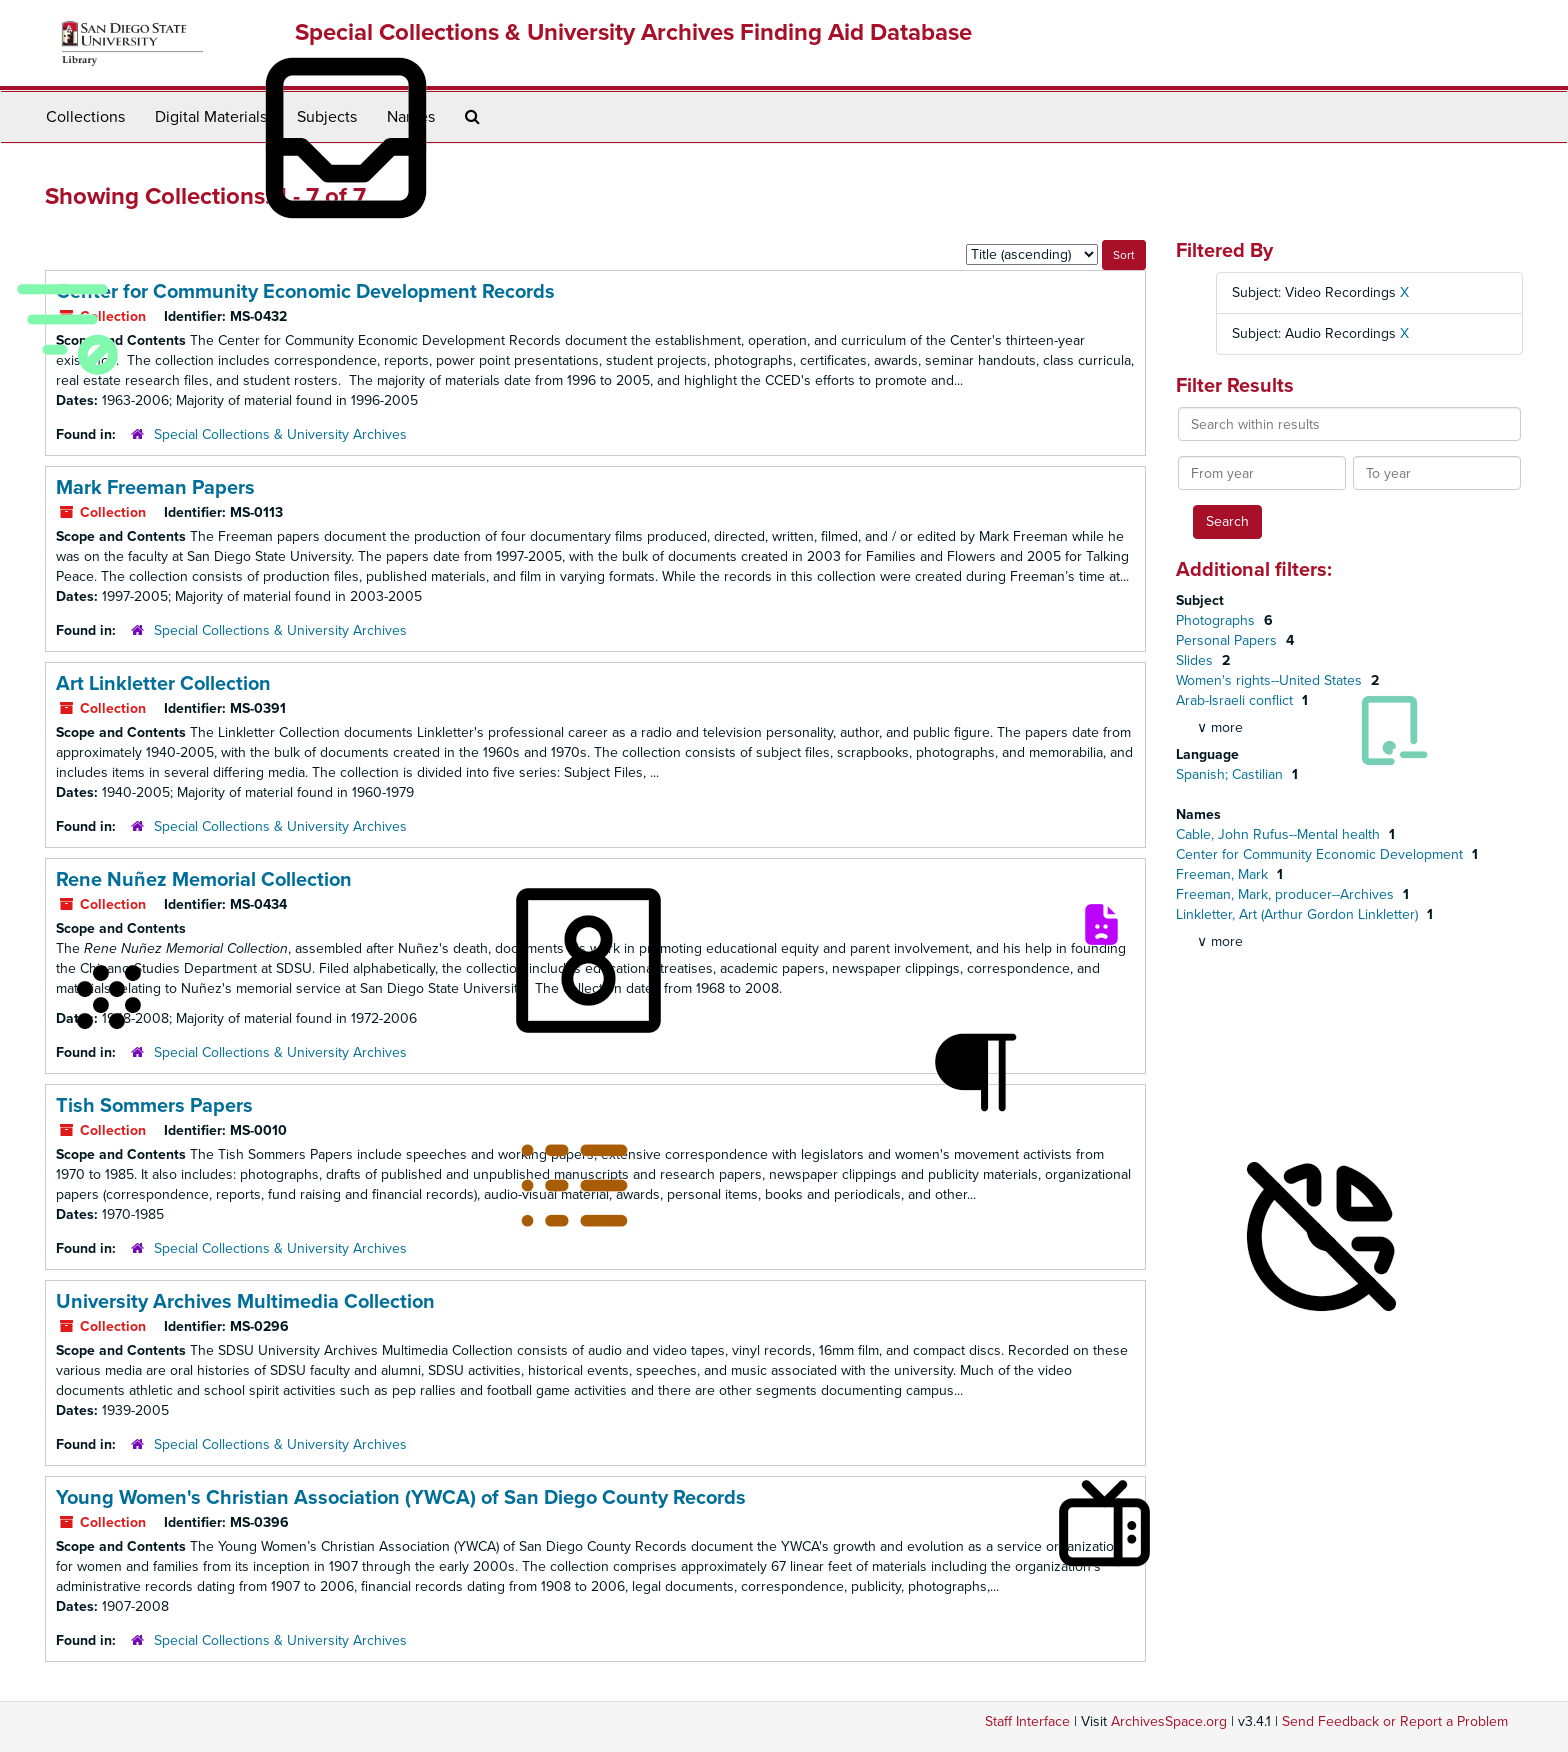 This screenshot has height=1752, width=1568. Describe the element at coordinates (588, 960) in the screenshot. I see `select or input the number eight` at that location.